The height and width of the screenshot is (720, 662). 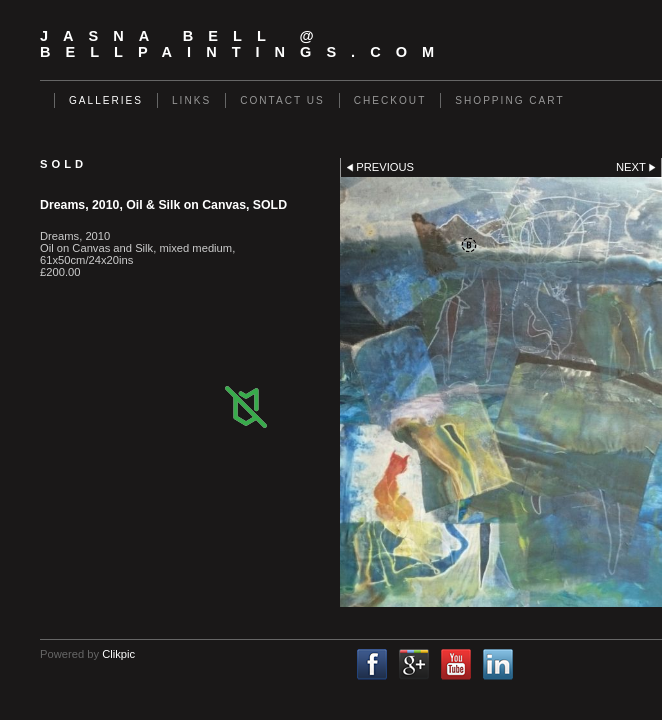 What do you see at coordinates (246, 407) in the screenshot?
I see `disable badge notifications` at bounding box center [246, 407].